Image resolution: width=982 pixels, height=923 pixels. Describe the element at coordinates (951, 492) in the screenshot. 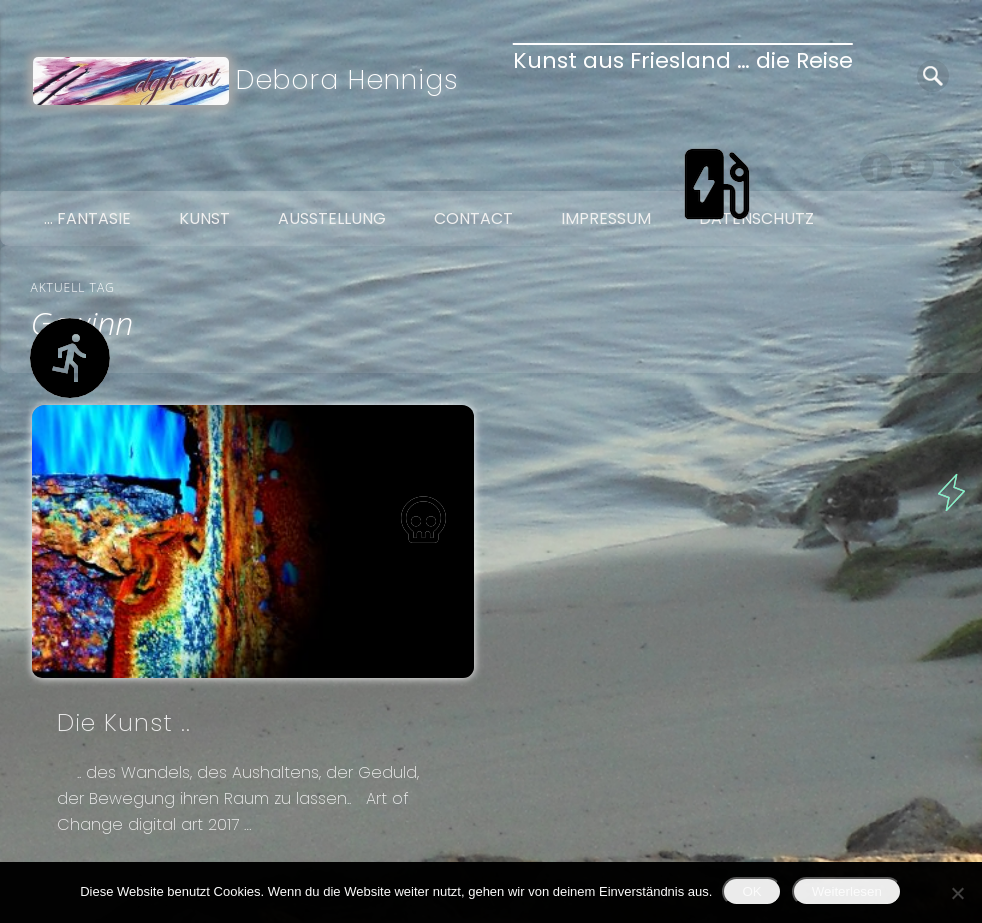

I see `indicates fast or instant action` at that location.